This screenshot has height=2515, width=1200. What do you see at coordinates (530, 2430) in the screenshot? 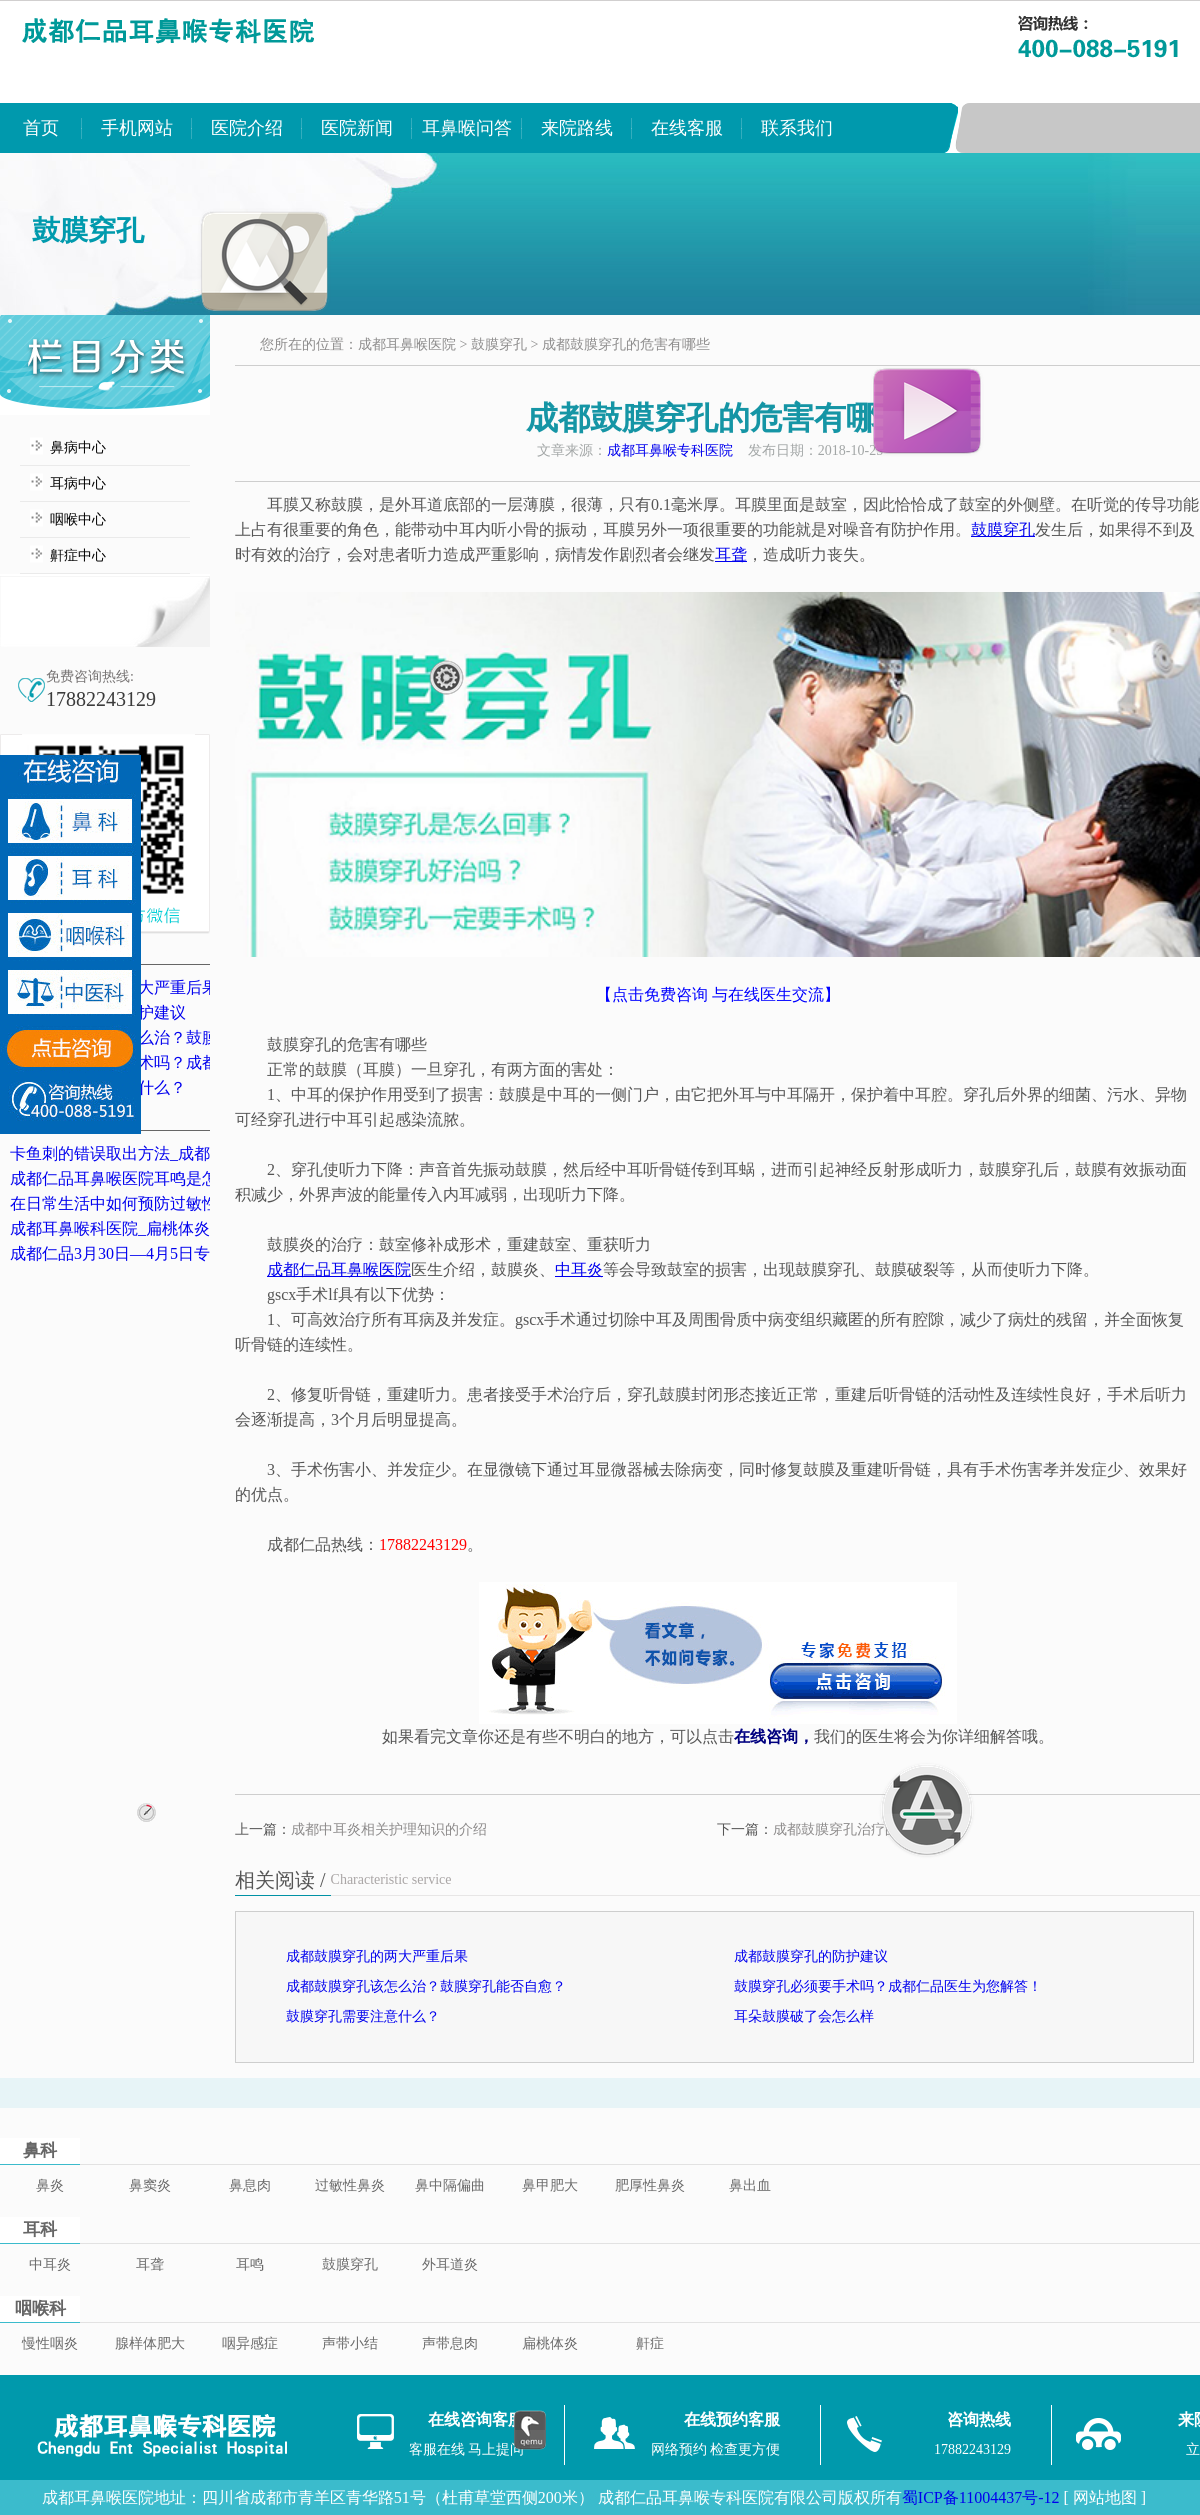
I see `qemu virtual disk image file` at bounding box center [530, 2430].